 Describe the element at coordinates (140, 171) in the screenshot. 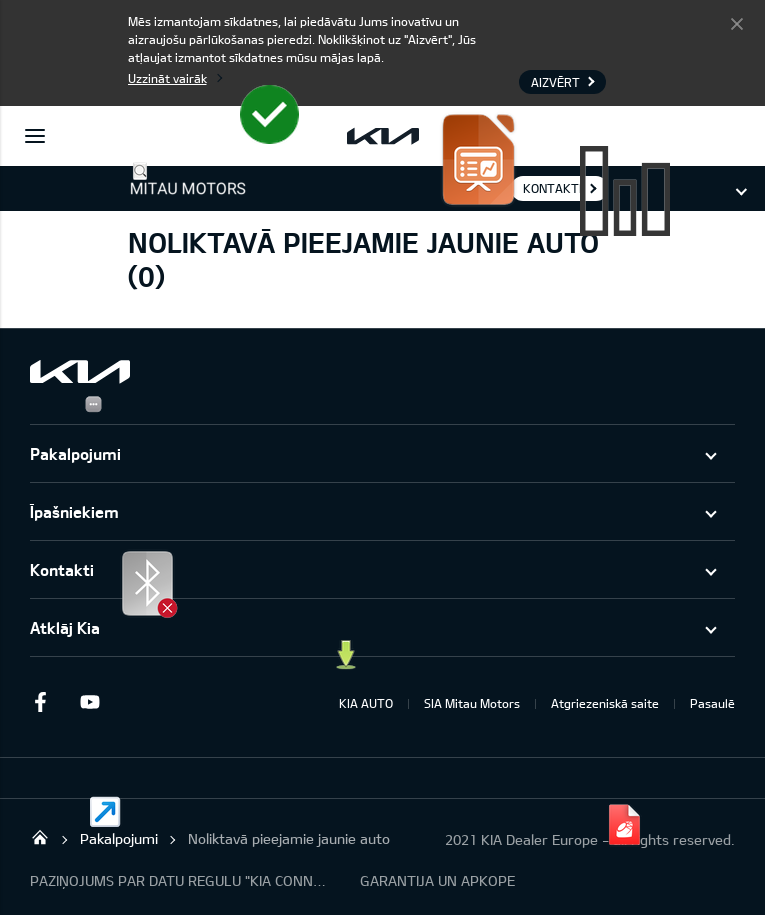

I see `open the log viewer application` at that location.